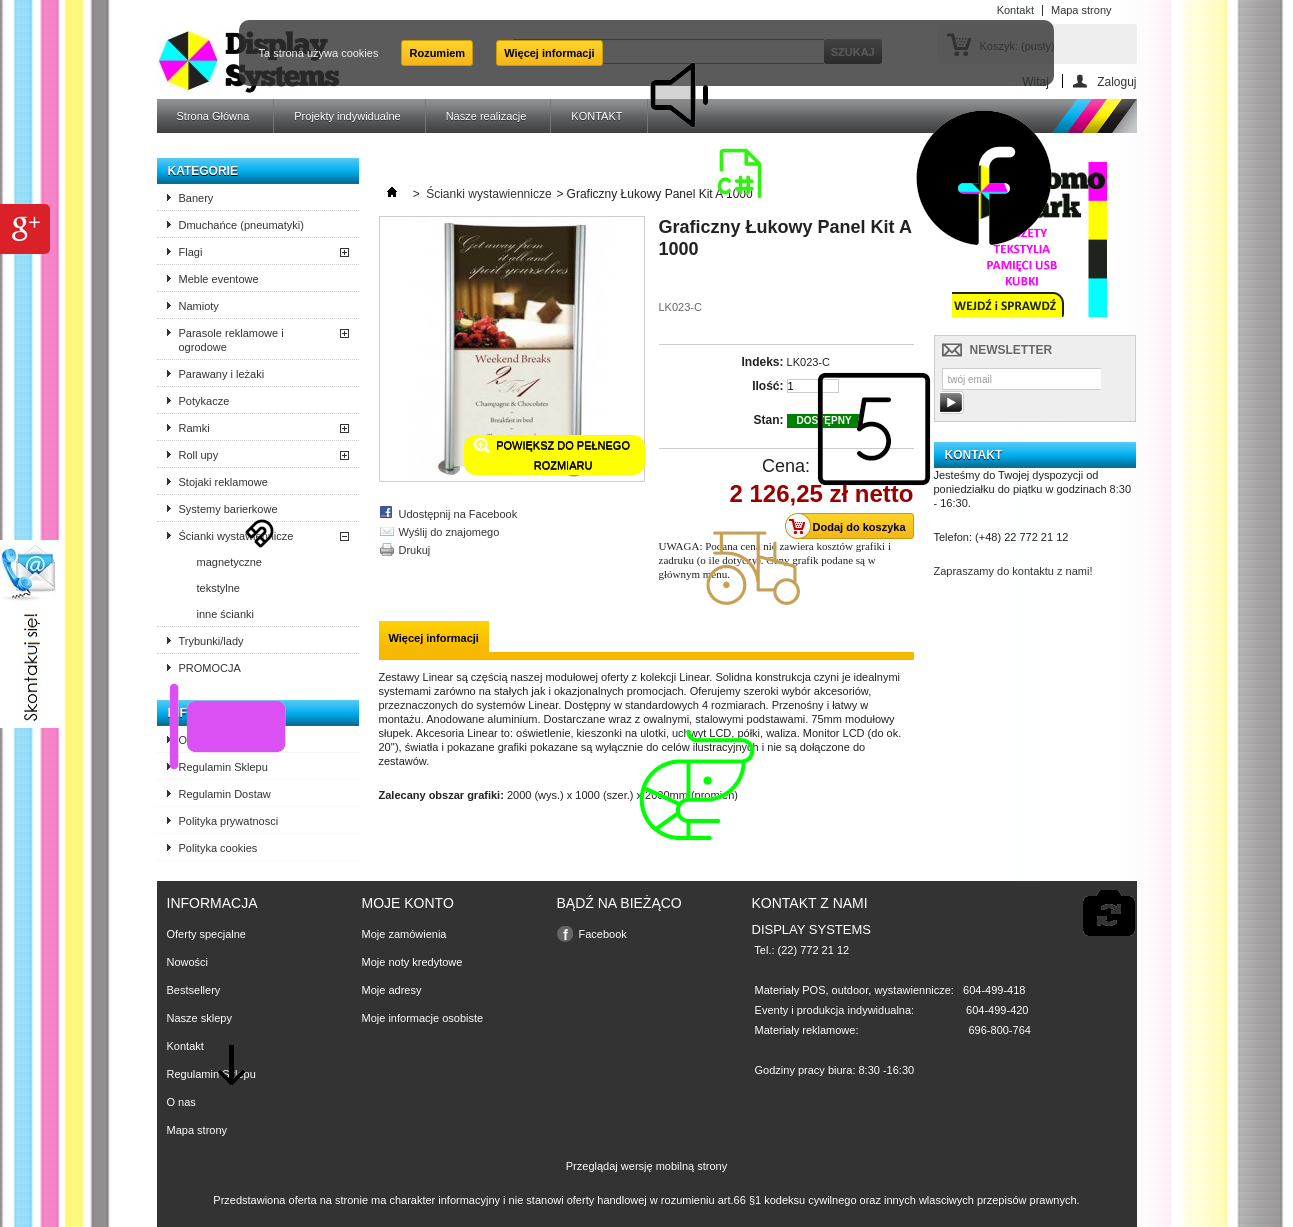 The width and height of the screenshot is (1293, 1227). What do you see at coordinates (984, 178) in the screenshot?
I see `open Facebook app` at bounding box center [984, 178].